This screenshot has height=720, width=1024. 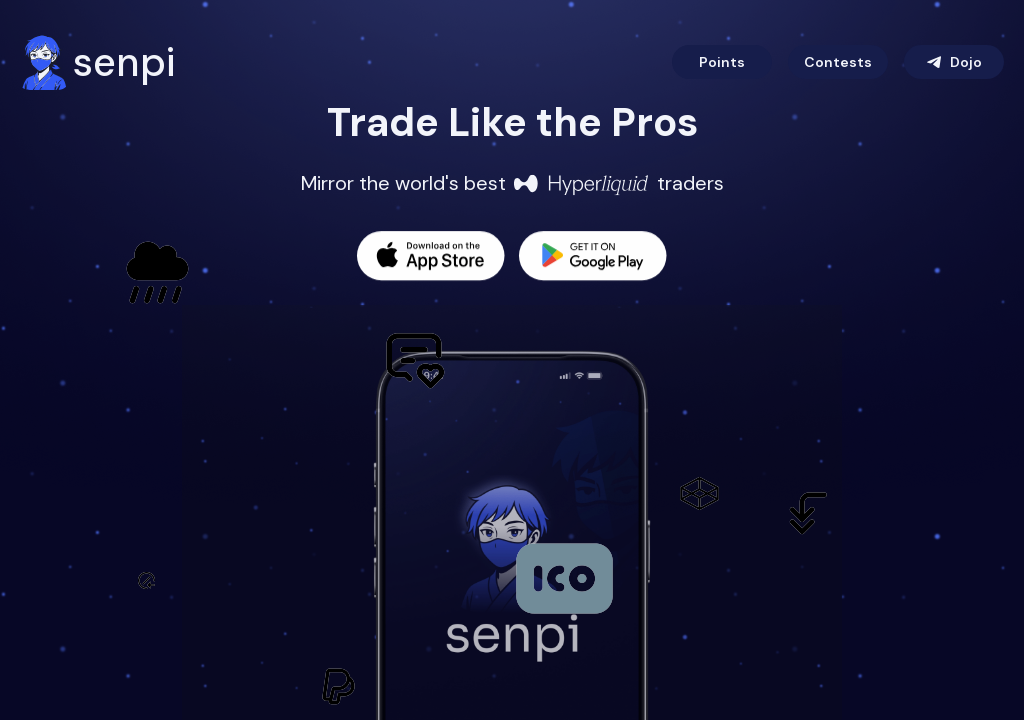 What do you see at coordinates (157, 272) in the screenshot?
I see `indicates heavy rain or stormy weather conditions` at bounding box center [157, 272].